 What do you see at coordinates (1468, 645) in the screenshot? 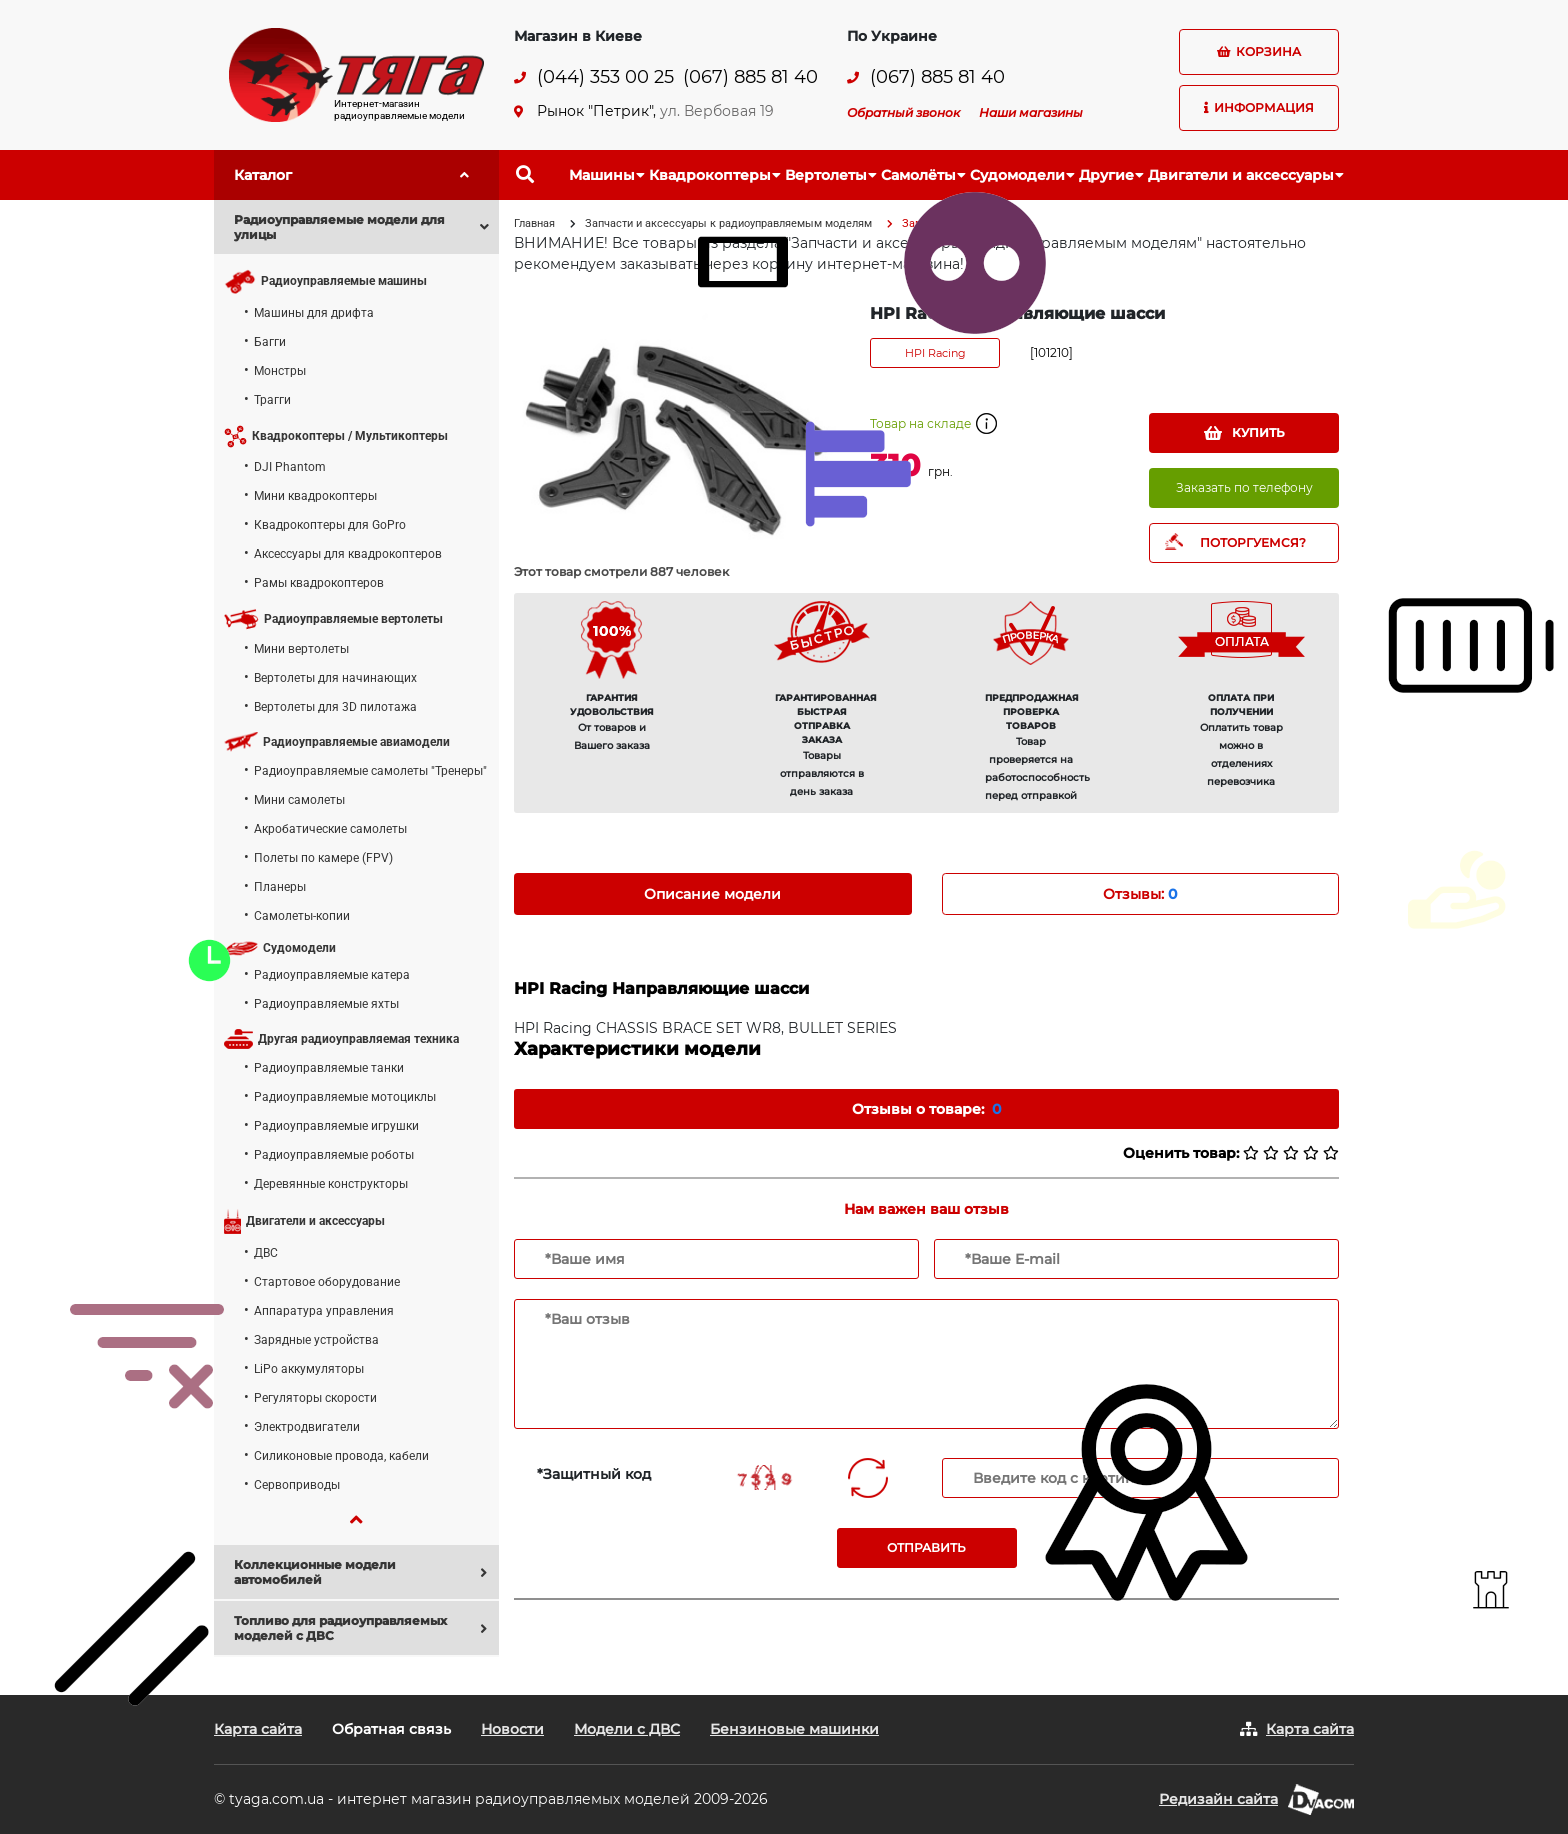
I see `indicates battery is fully charged` at bounding box center [1468, 645].